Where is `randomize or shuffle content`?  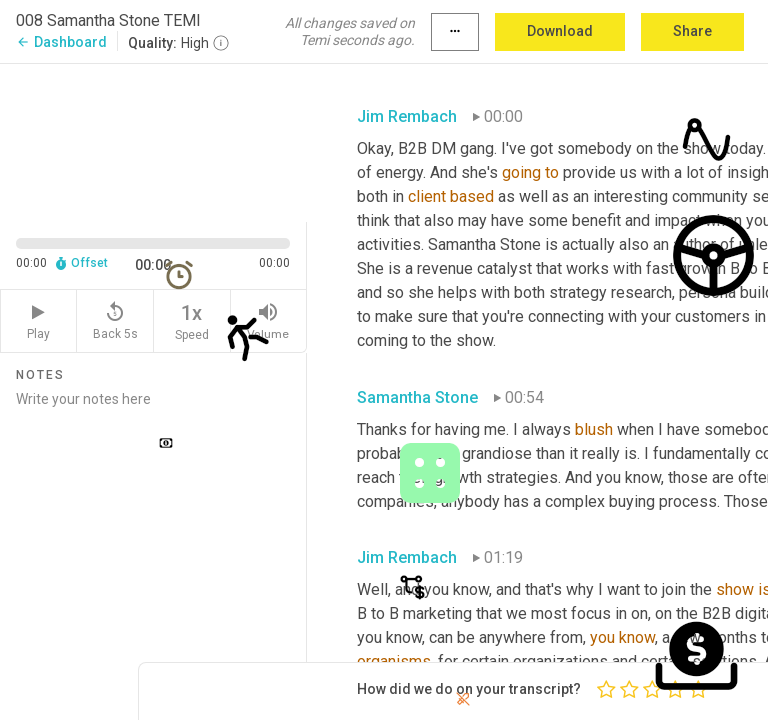
randomize or shuffle content is located at coordinates (430, 473).